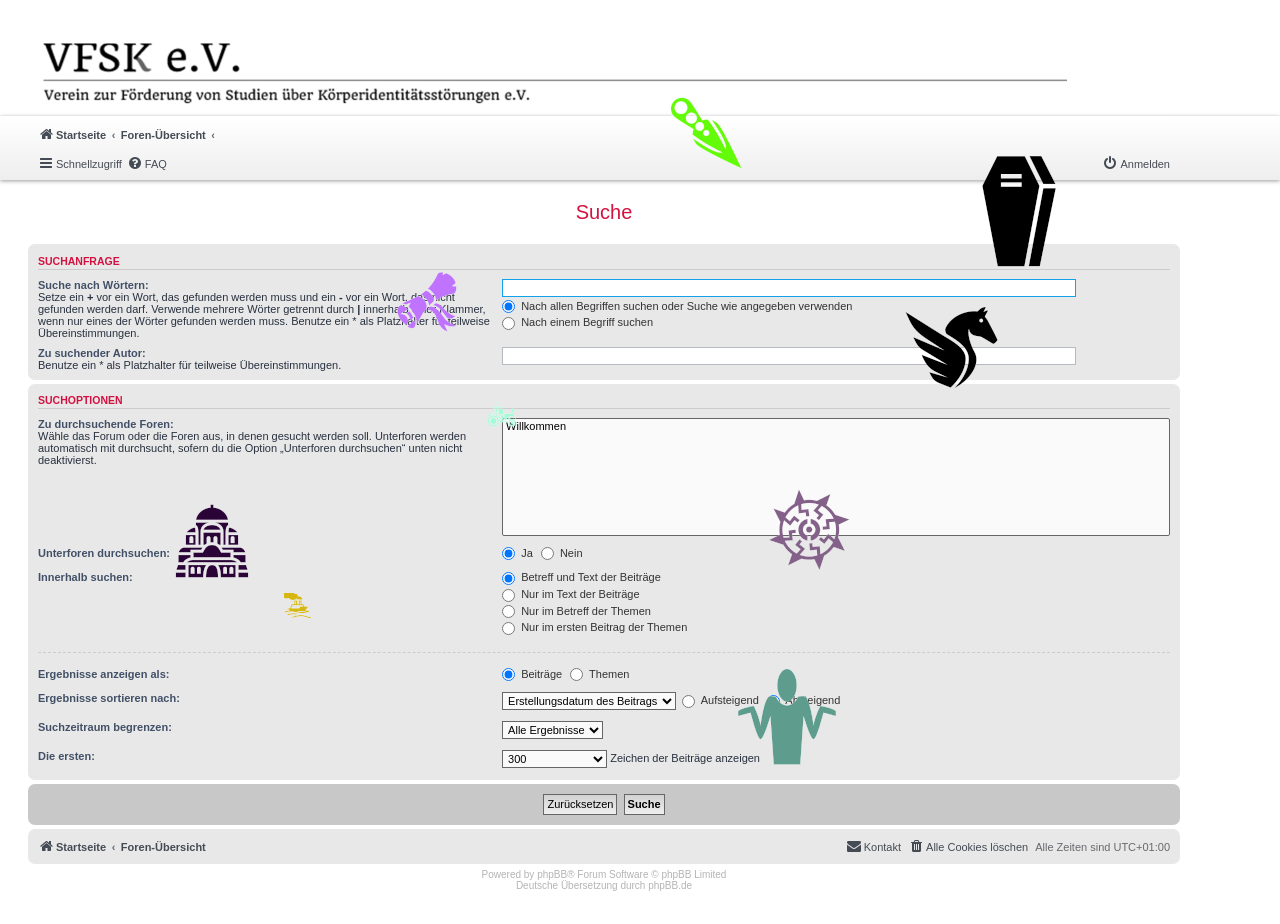  Describe the element at coordinates (1016, 210) in the screenshot. I see `indicates death or game over state` at that location.